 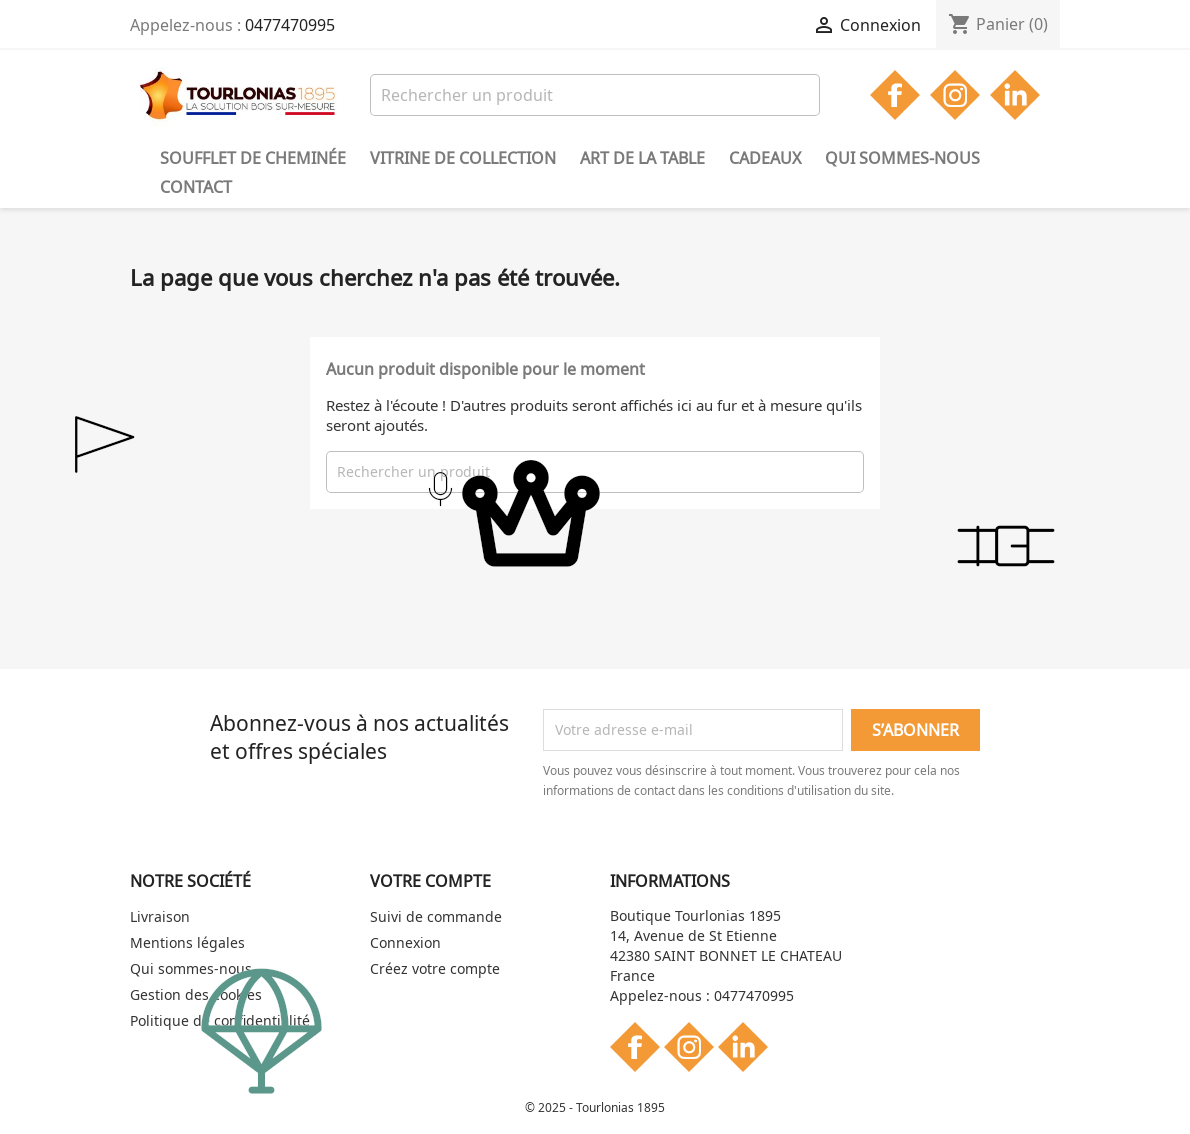 What do you see at coordinates (1006, 546) in the screenshot?
I see `adjust belt or strap settings` at bounding box center [1006, 546].